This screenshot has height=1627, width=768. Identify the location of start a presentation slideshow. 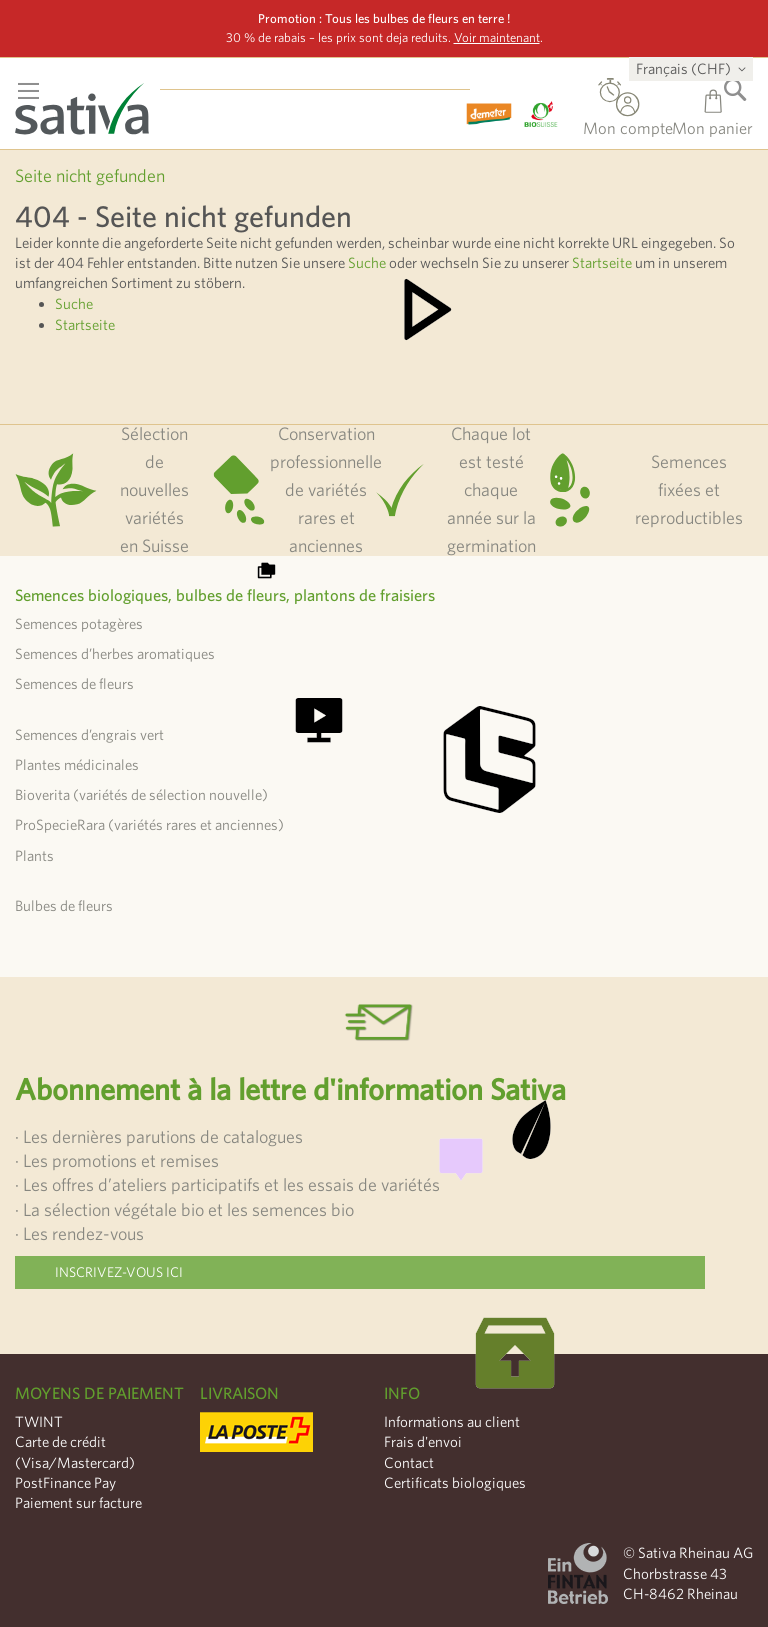
(319, 719).